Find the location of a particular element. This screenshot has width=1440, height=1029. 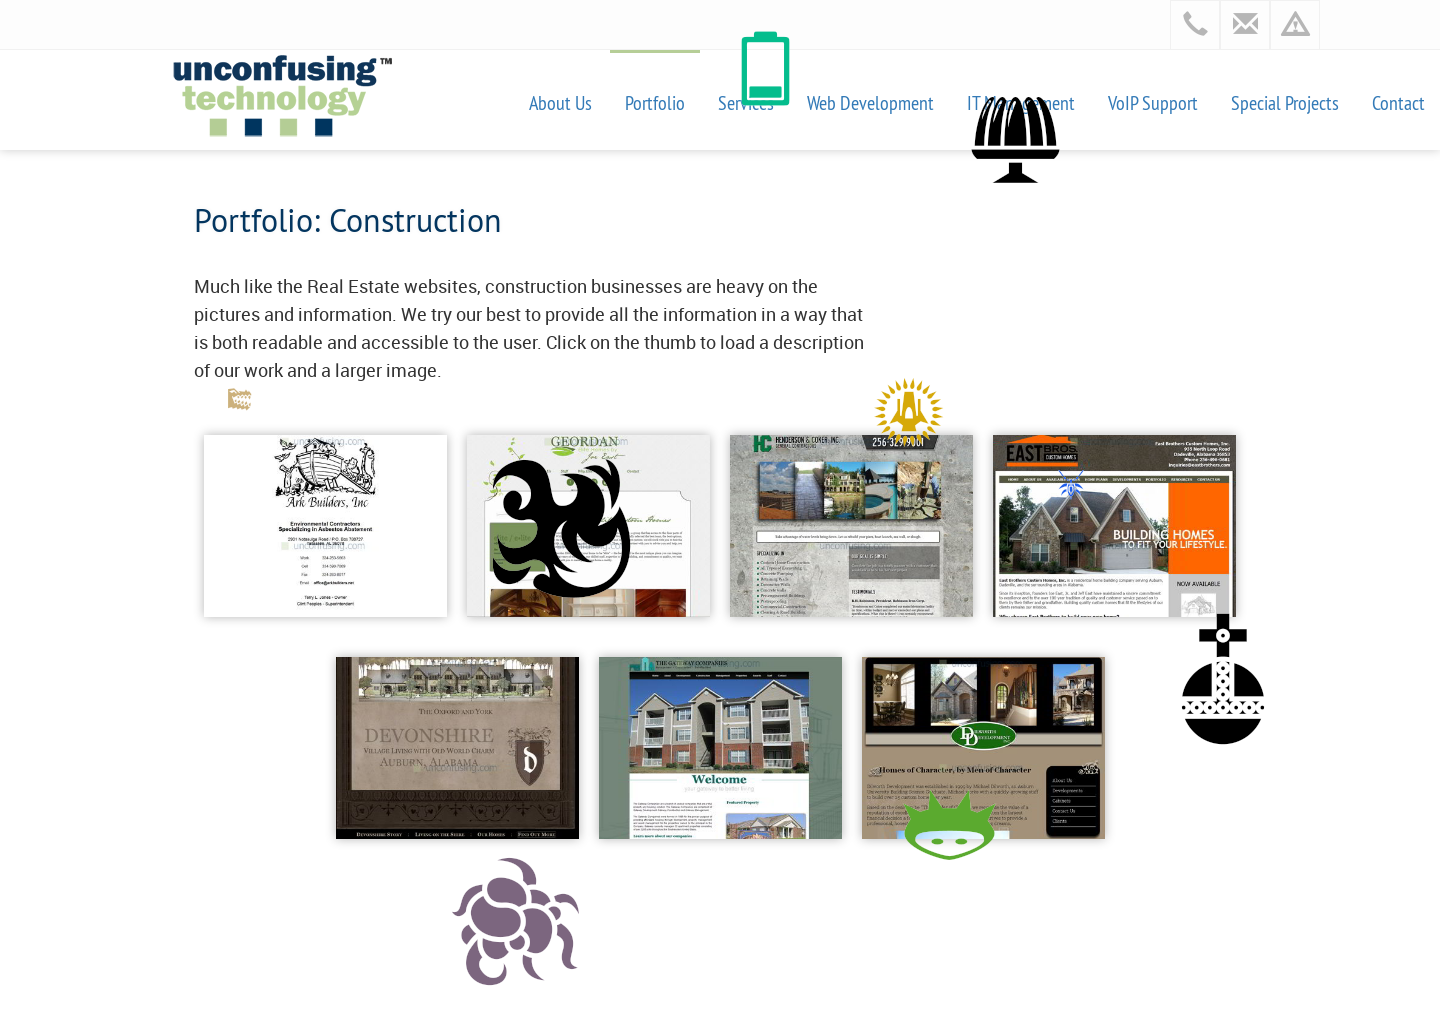

indicates low battery level at 25% is located at coordinates (765, 68).